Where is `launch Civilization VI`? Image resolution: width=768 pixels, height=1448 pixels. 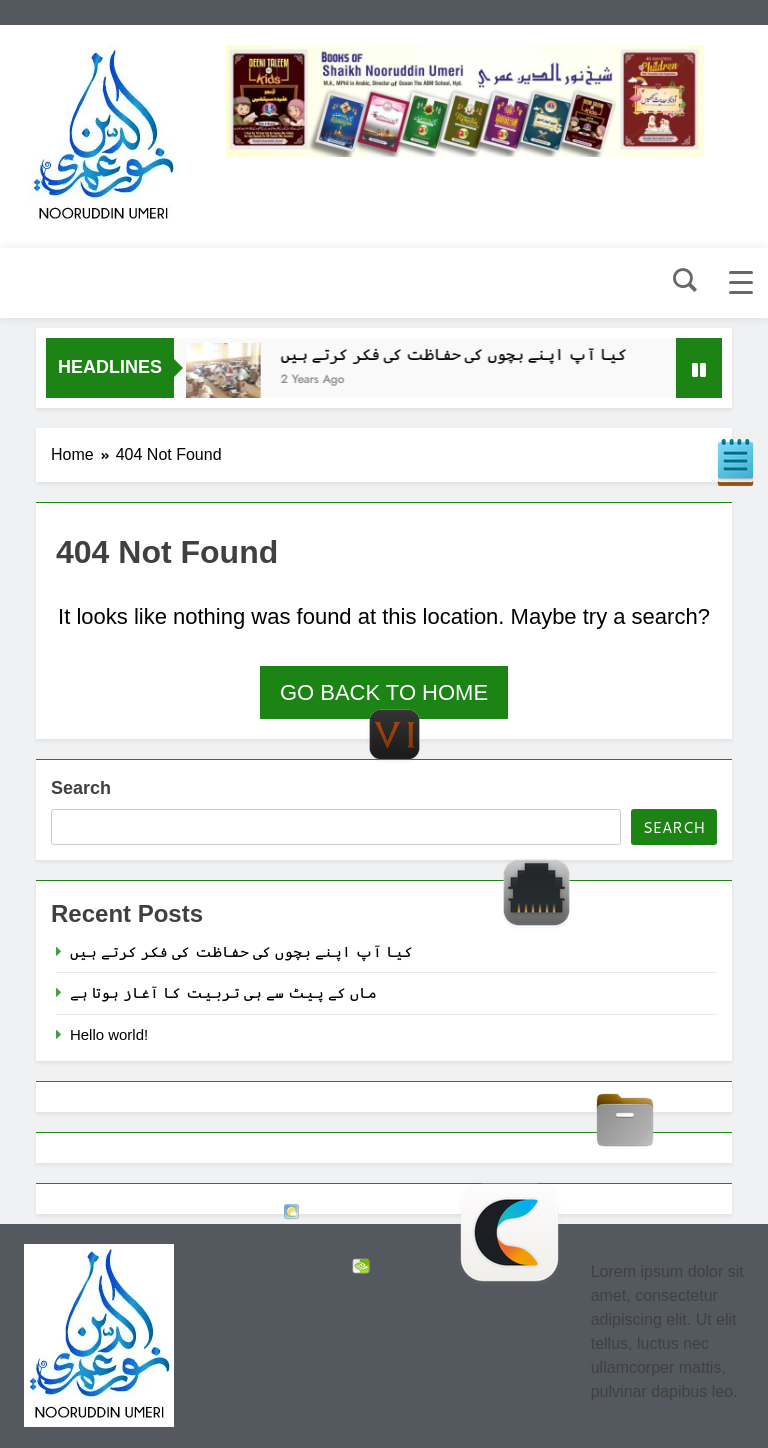
launch Civilization VI is located at coordinates (394, 734).